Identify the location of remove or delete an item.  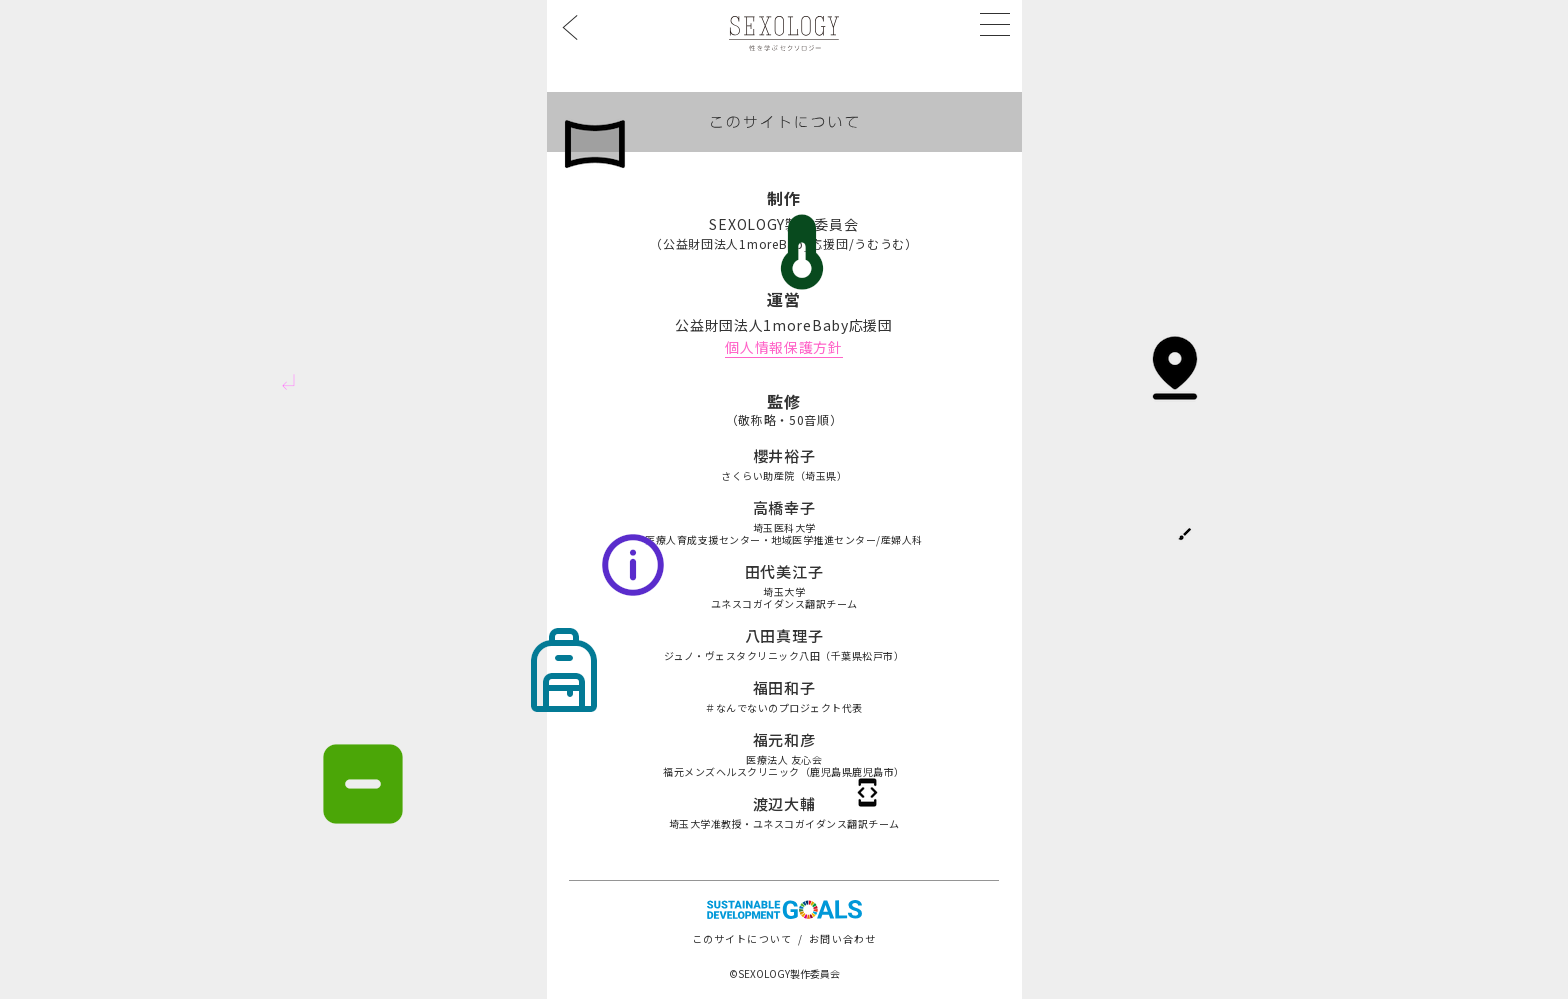
(363, 784).